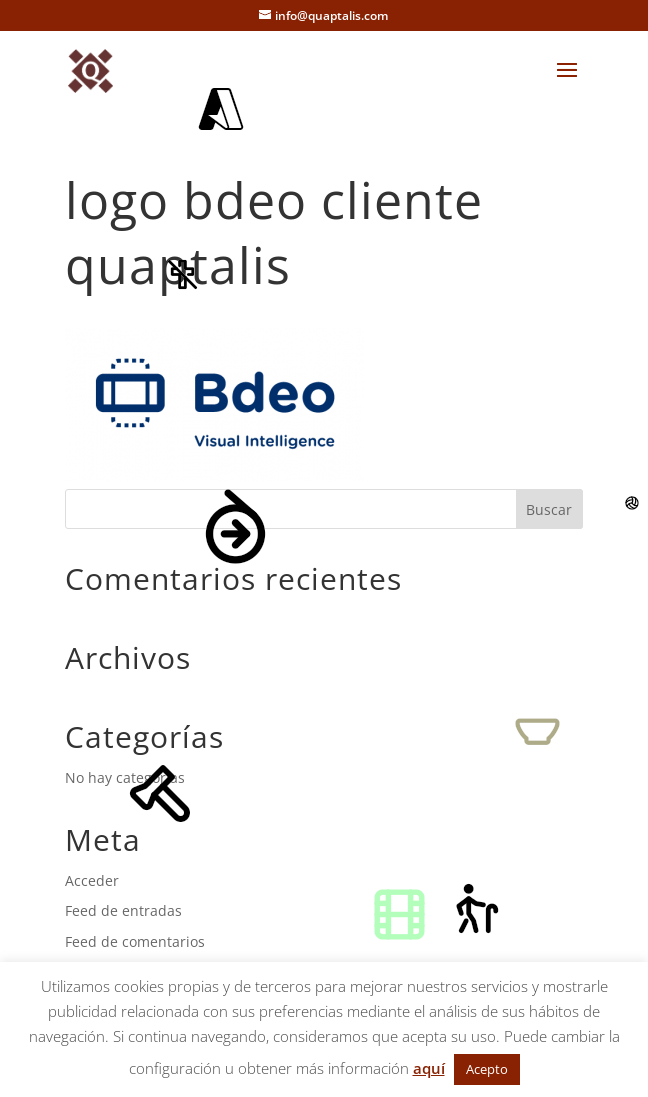  What do you see at coordinates (221, 109) in the screenshot?
I see `connect to Microsoft Azure cloud services` at bounding box center [221, 109].